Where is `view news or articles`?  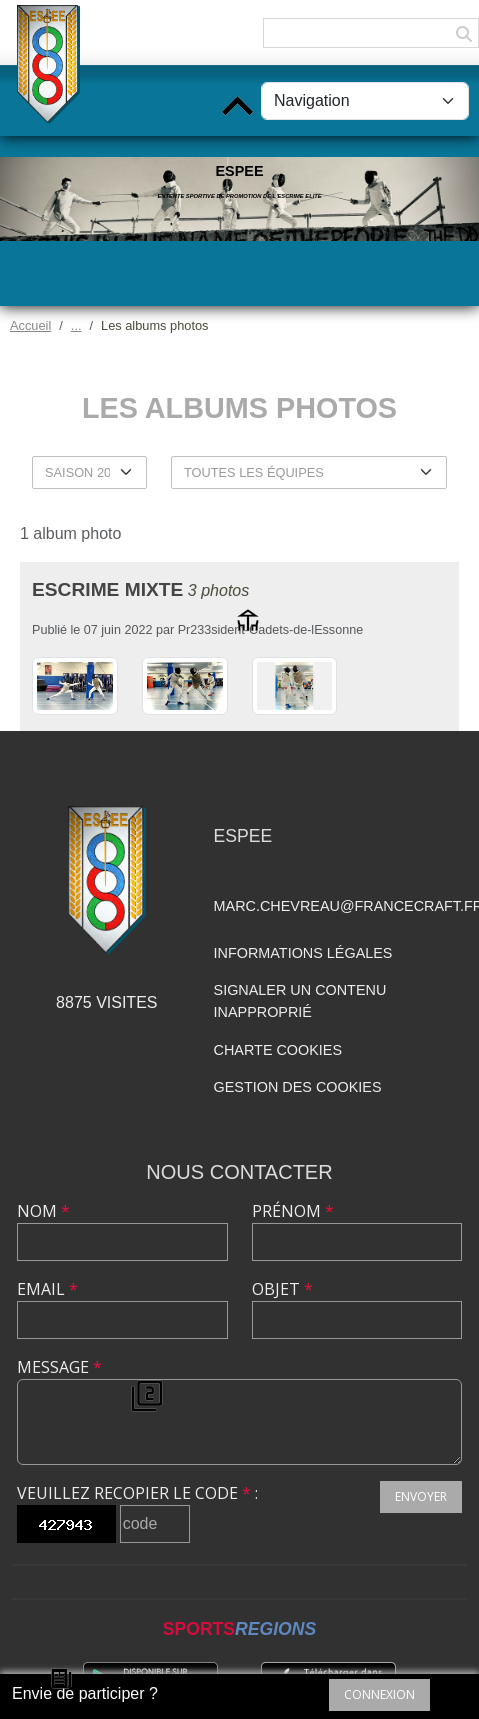 view news or articles is located at coordinates (61, 1678).